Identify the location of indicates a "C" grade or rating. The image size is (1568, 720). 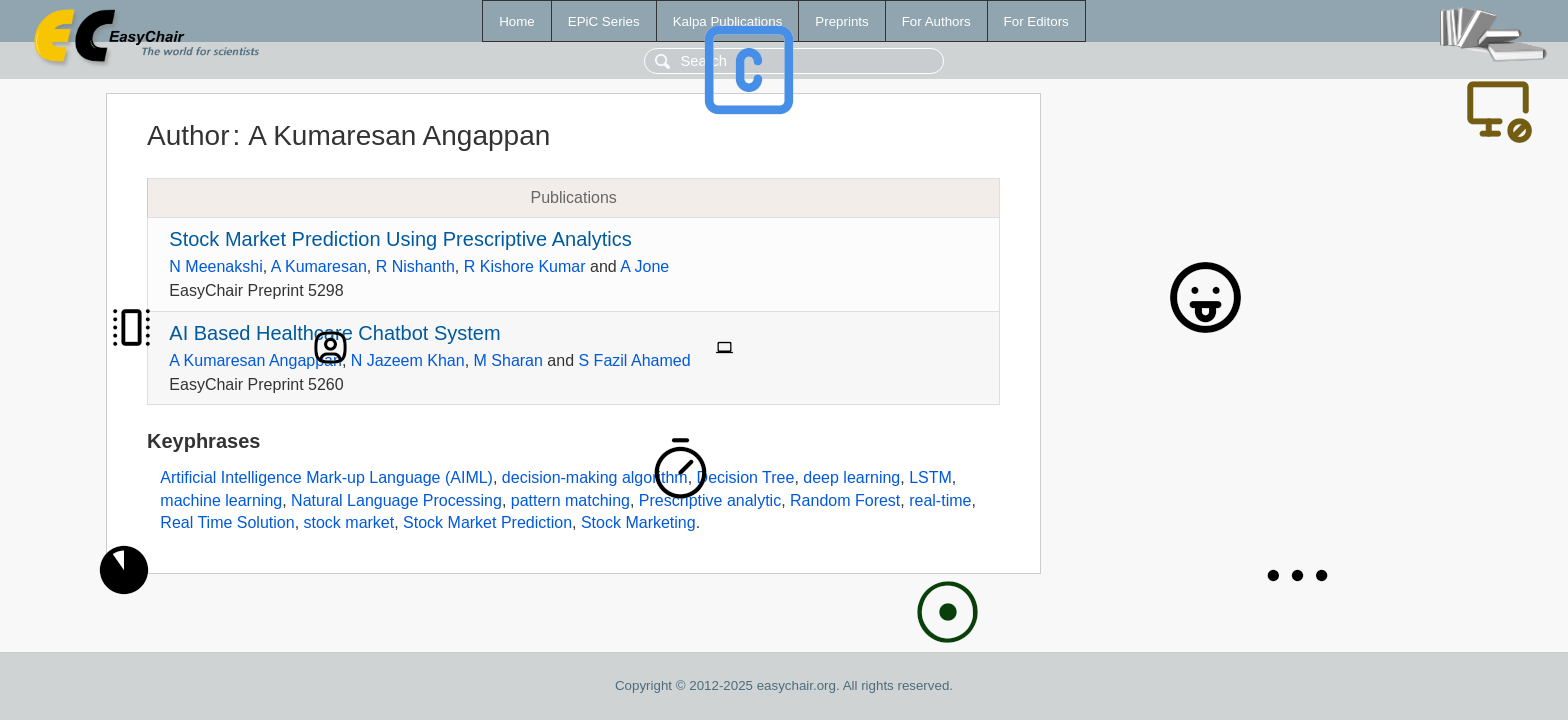
(749, 70).